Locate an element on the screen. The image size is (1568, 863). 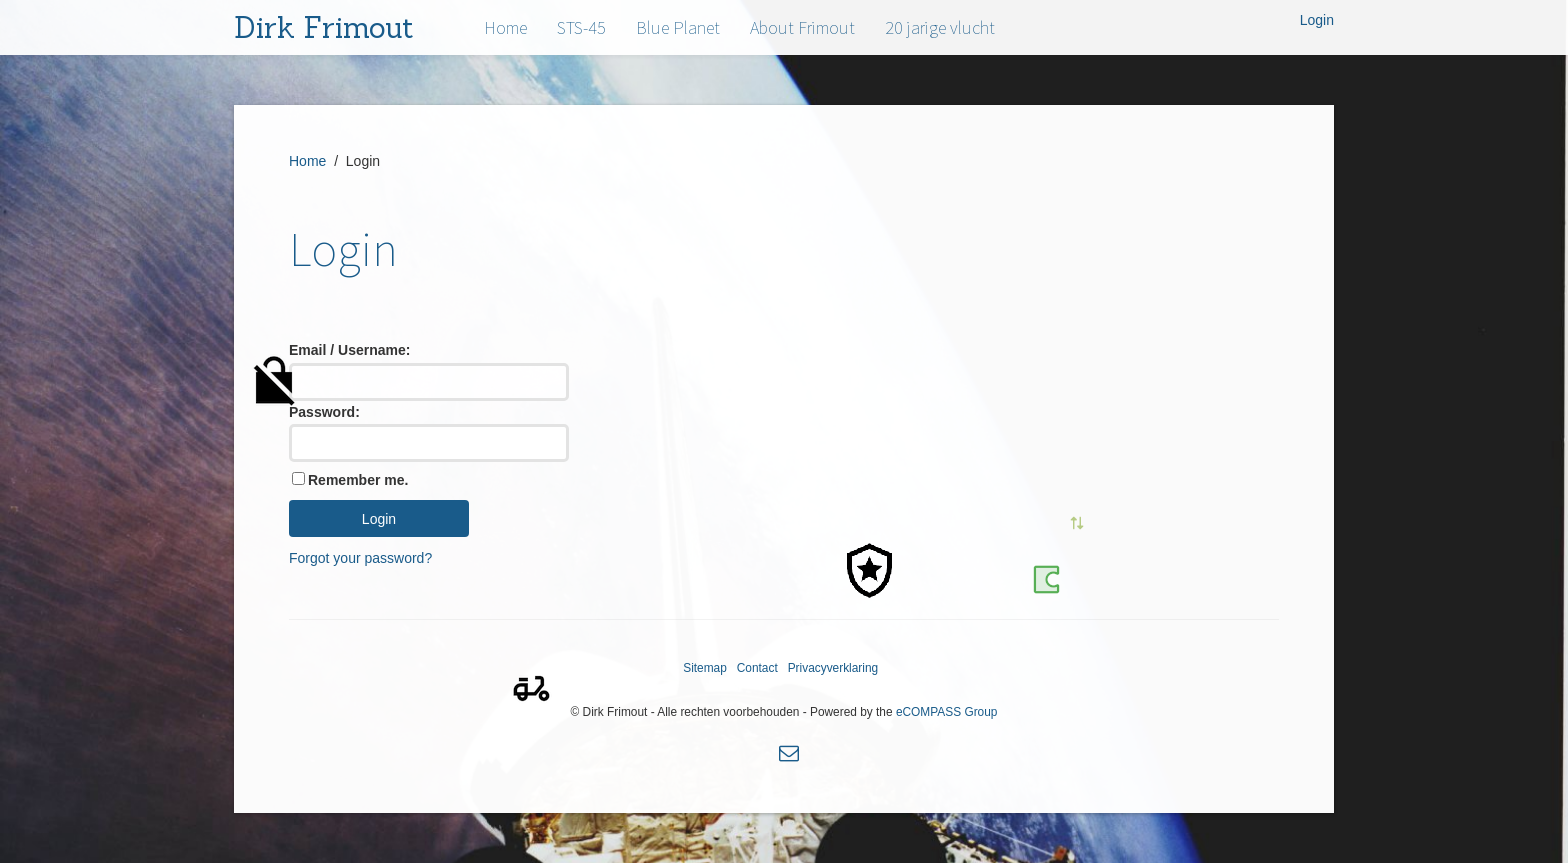
indicates connection is not encrypted or secure is located at coordinates (274, 381).